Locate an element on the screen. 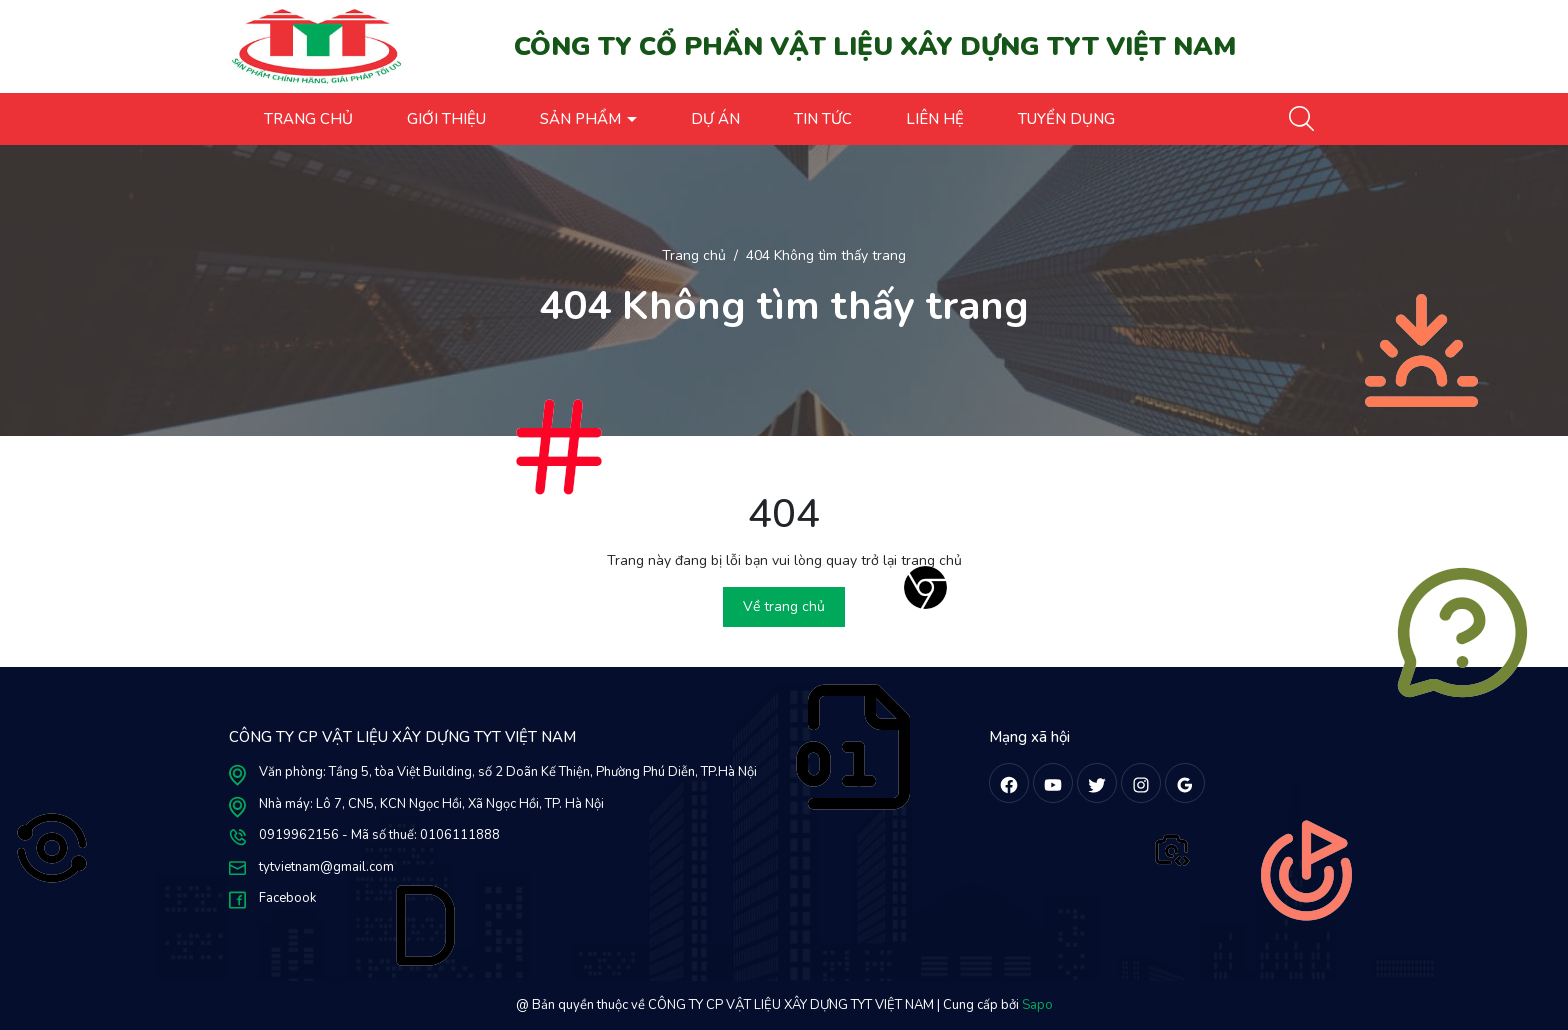  view a binary or data file is located at coordinates (859, 747).